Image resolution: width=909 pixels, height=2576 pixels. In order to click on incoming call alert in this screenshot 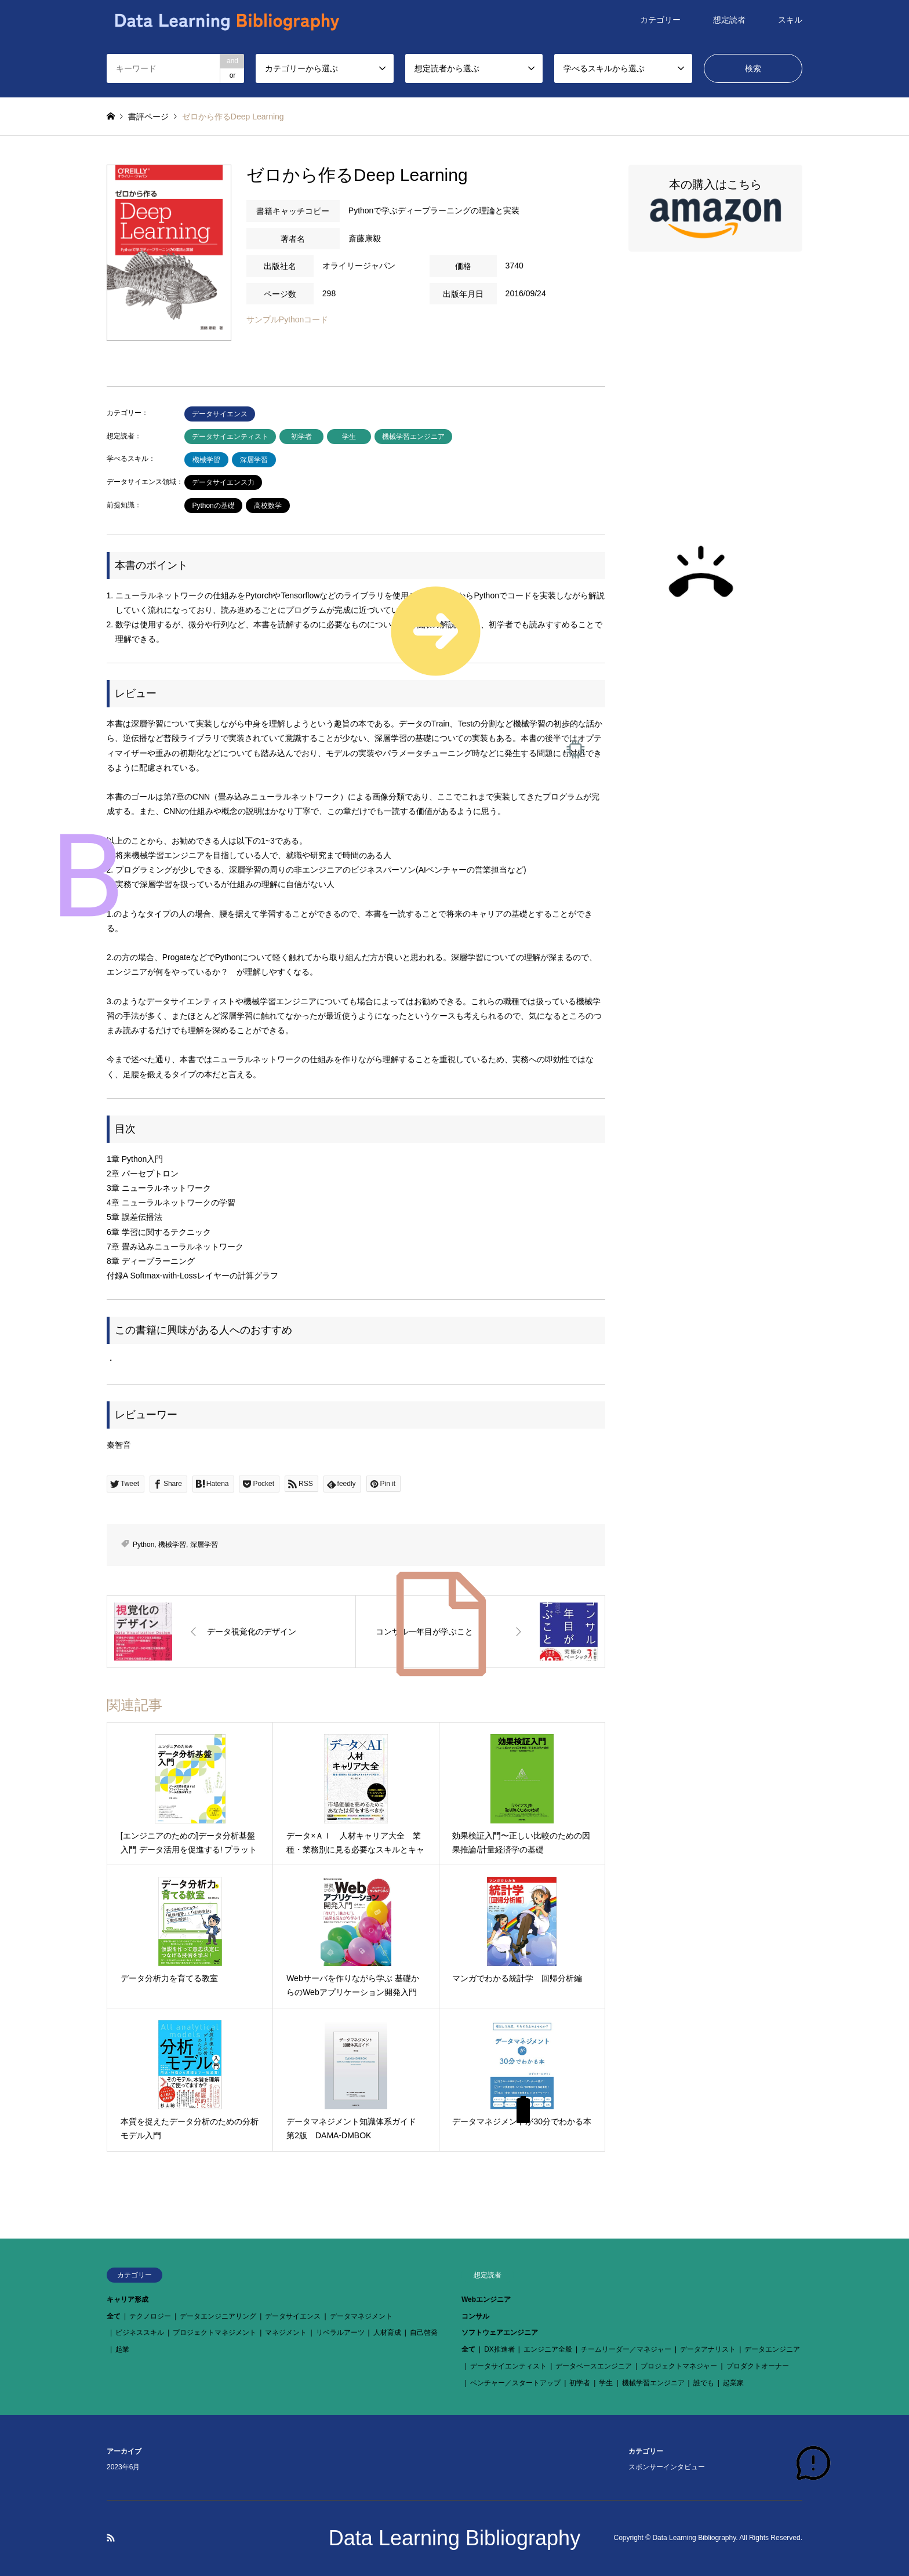, I will do `click(701, 573)`.